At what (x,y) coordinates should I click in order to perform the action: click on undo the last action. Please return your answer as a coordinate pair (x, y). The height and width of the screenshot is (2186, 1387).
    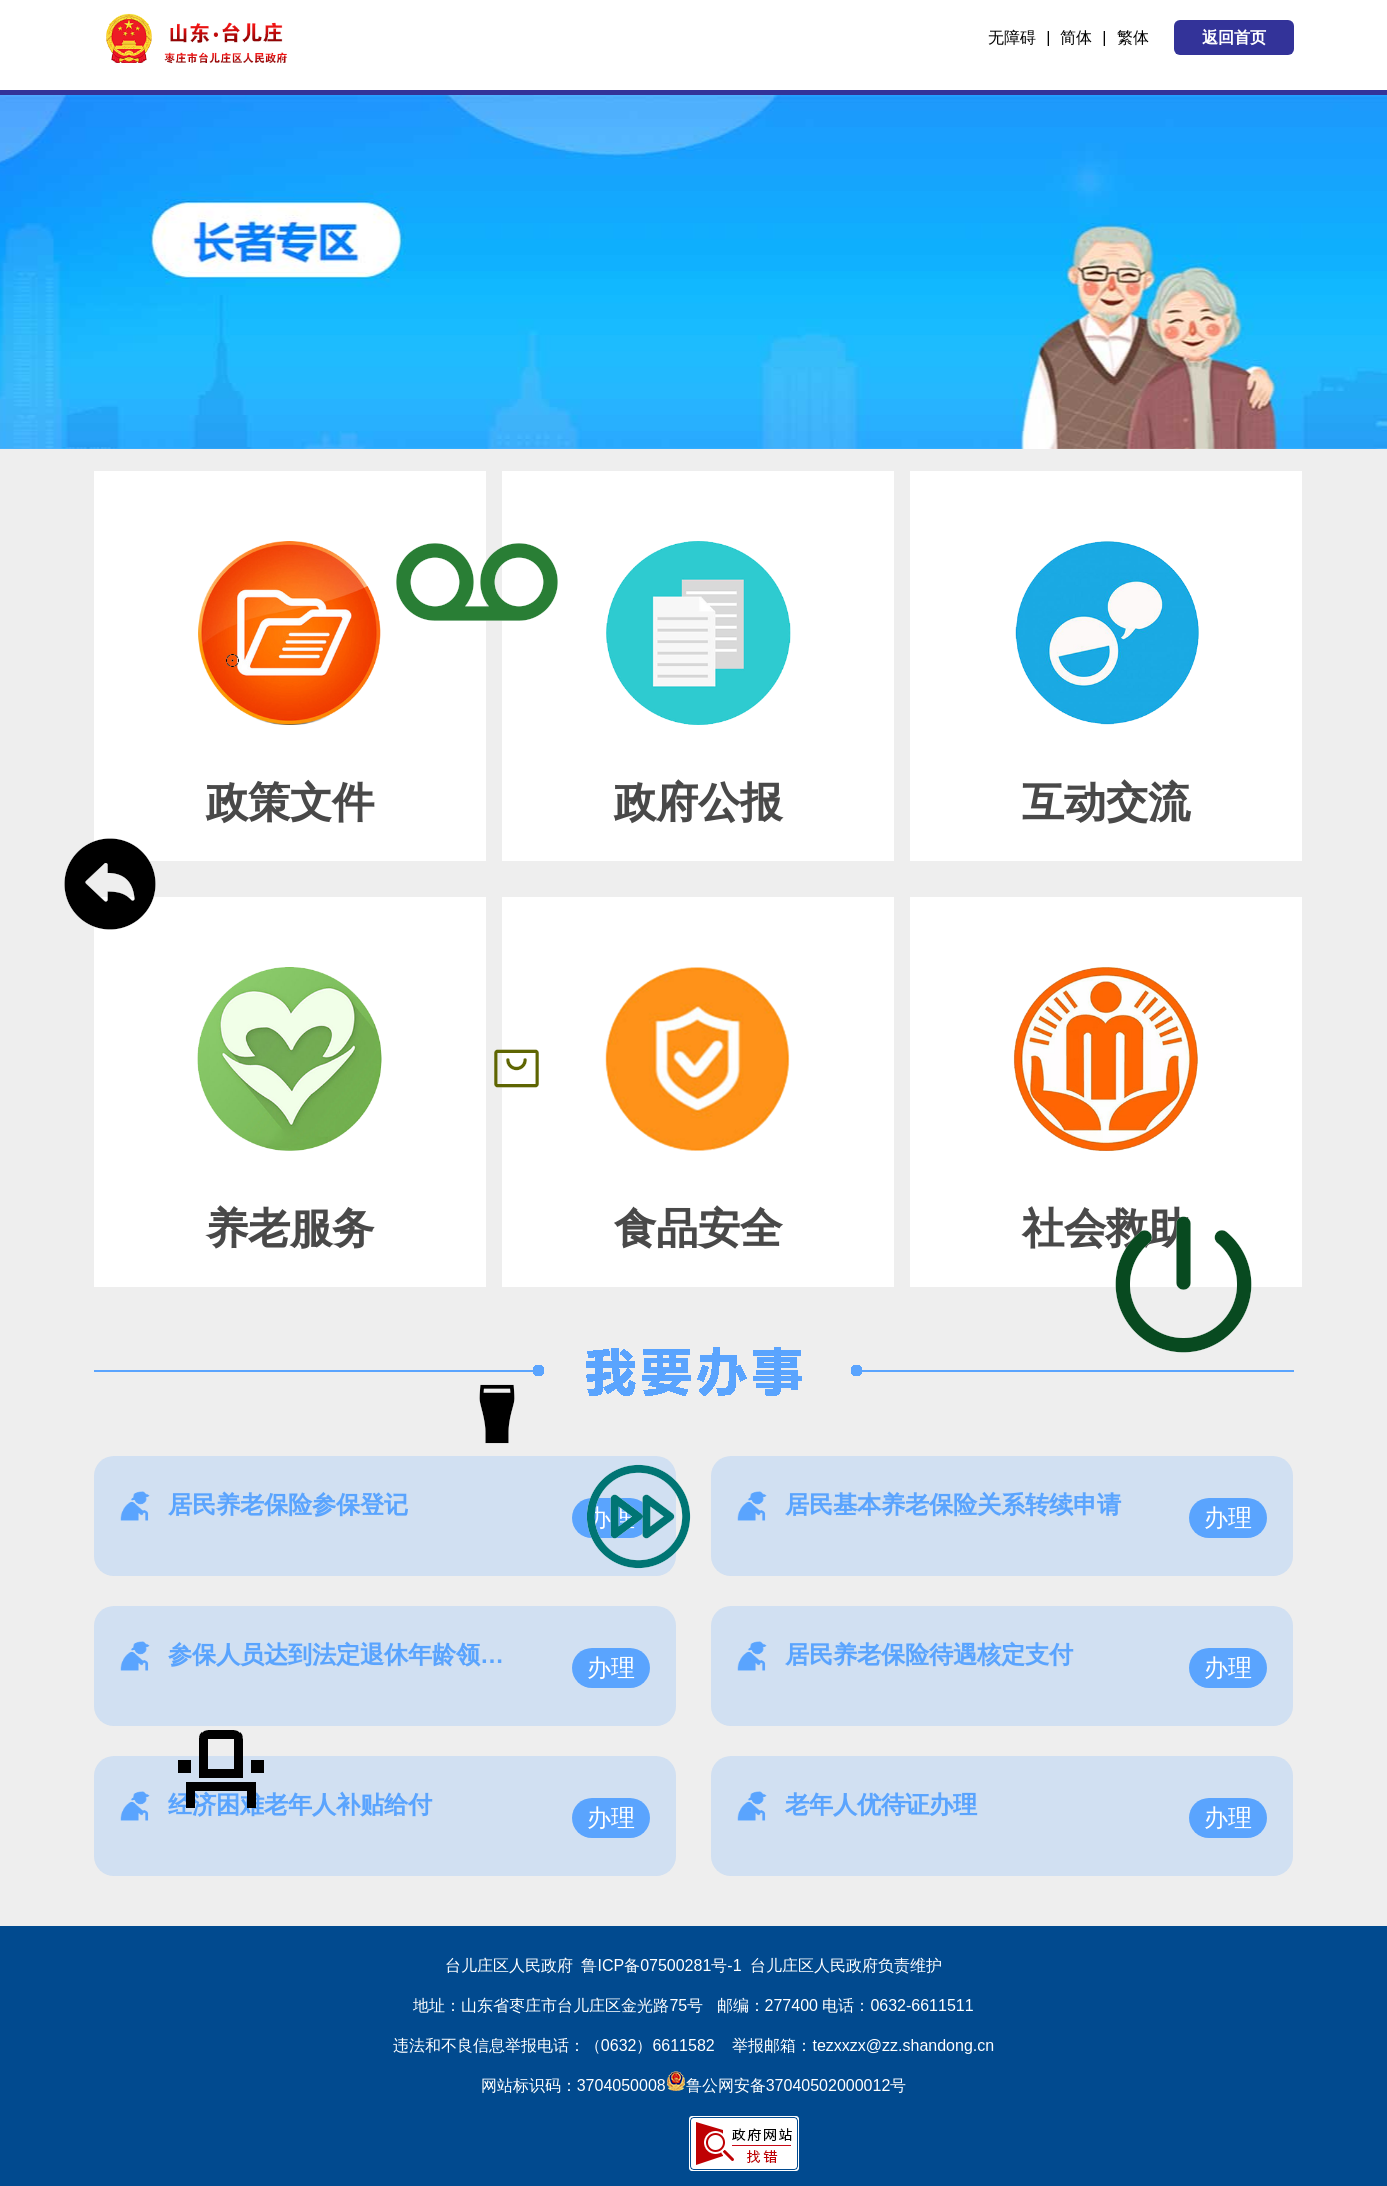
    Looking at the image, I should click on (110, 884).